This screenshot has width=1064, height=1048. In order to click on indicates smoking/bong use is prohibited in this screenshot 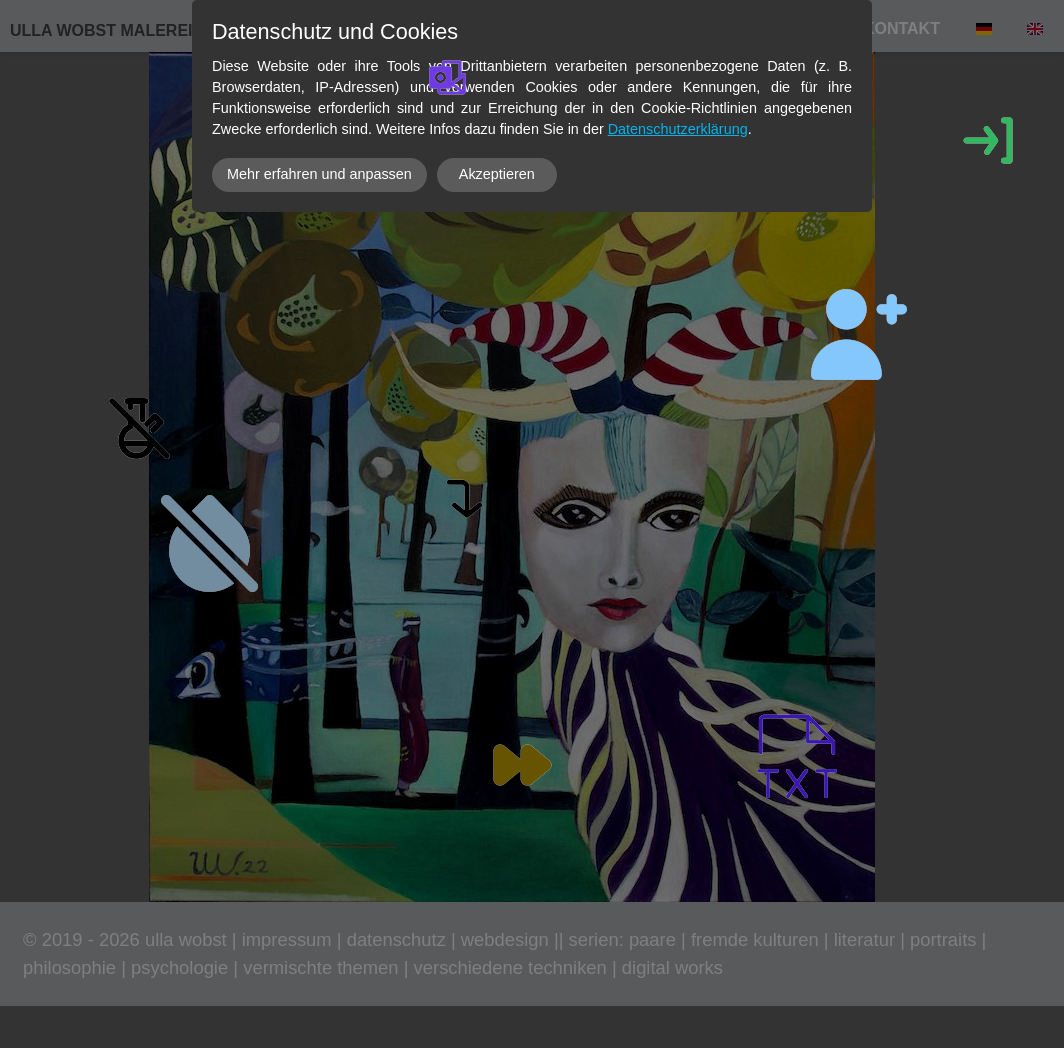, I will do `click(139, 428)`.